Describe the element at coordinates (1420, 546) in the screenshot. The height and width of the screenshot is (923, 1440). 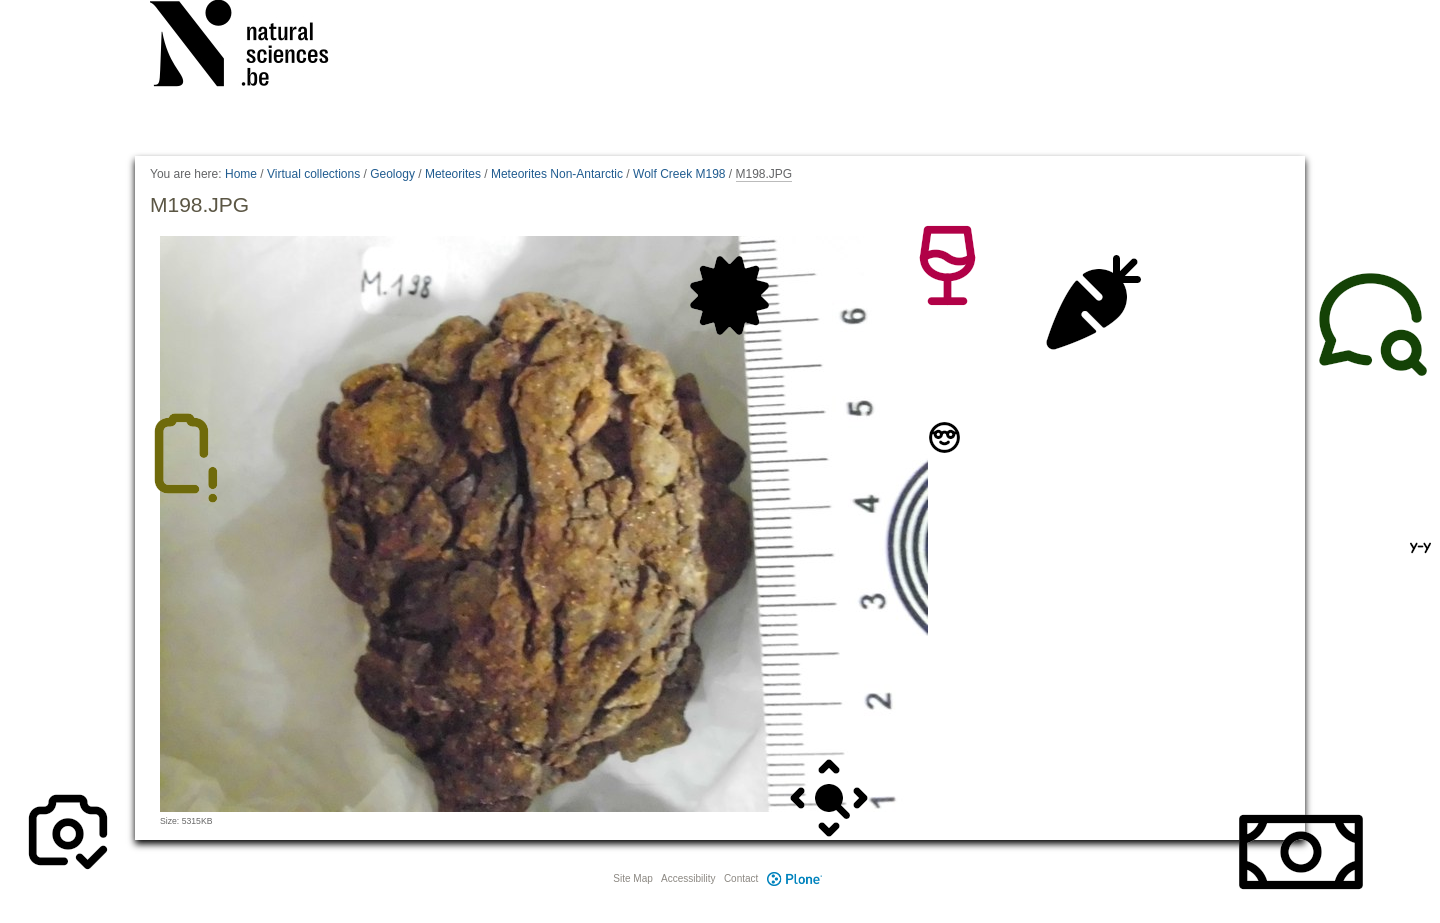
I see `represents a mathematical subtraction operation (y minus y)` at that location.